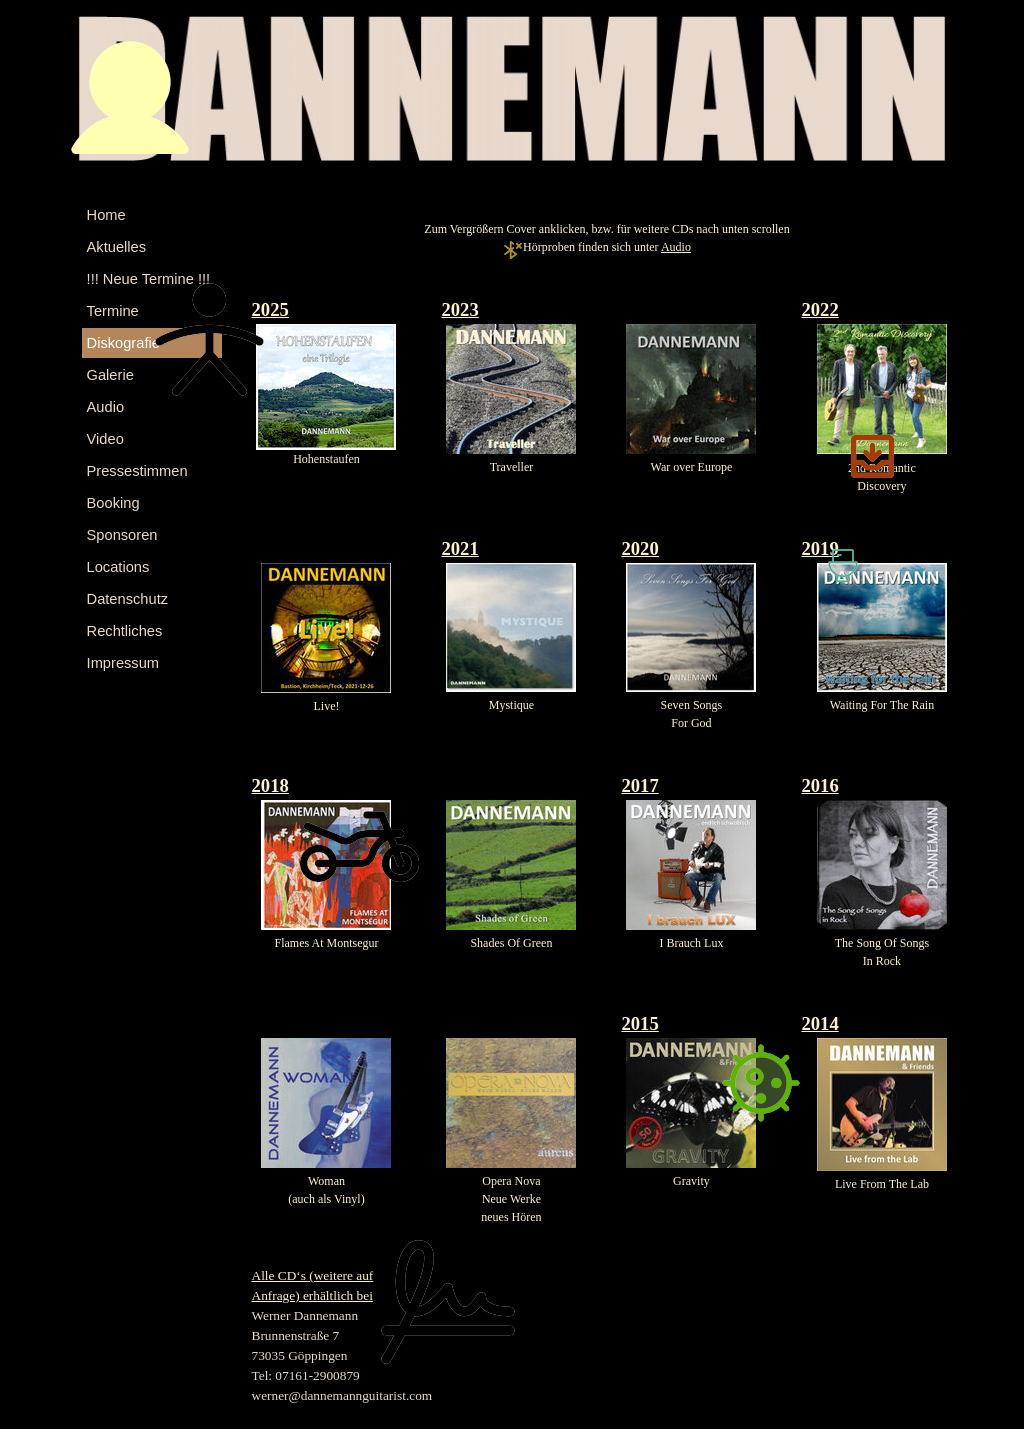  I want to click on view your profile, so click(130, 100).